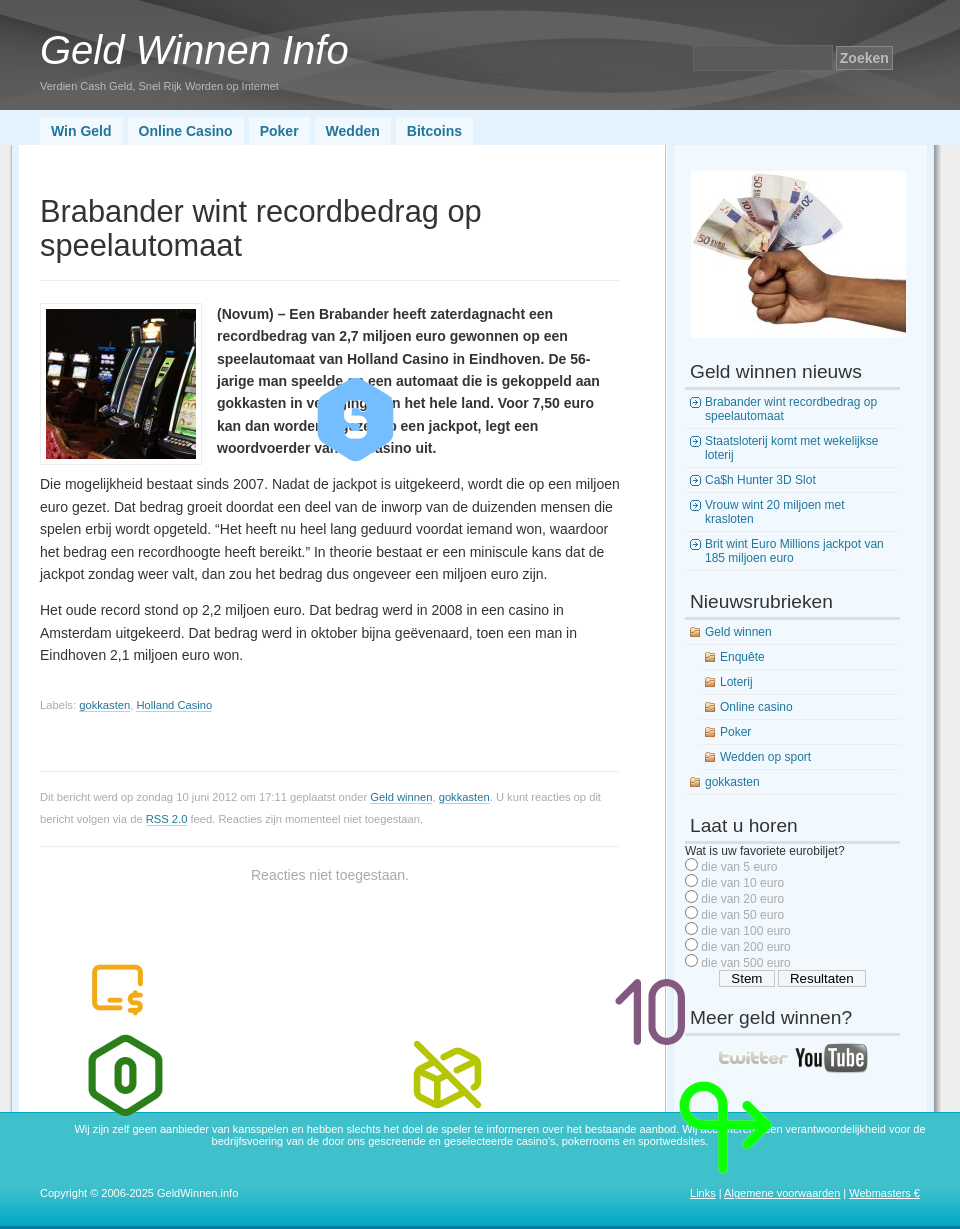 This screenshot has width=960, height=1229. I want to click on indicates item number 10 in a list or sequence, so click(652, 1012).